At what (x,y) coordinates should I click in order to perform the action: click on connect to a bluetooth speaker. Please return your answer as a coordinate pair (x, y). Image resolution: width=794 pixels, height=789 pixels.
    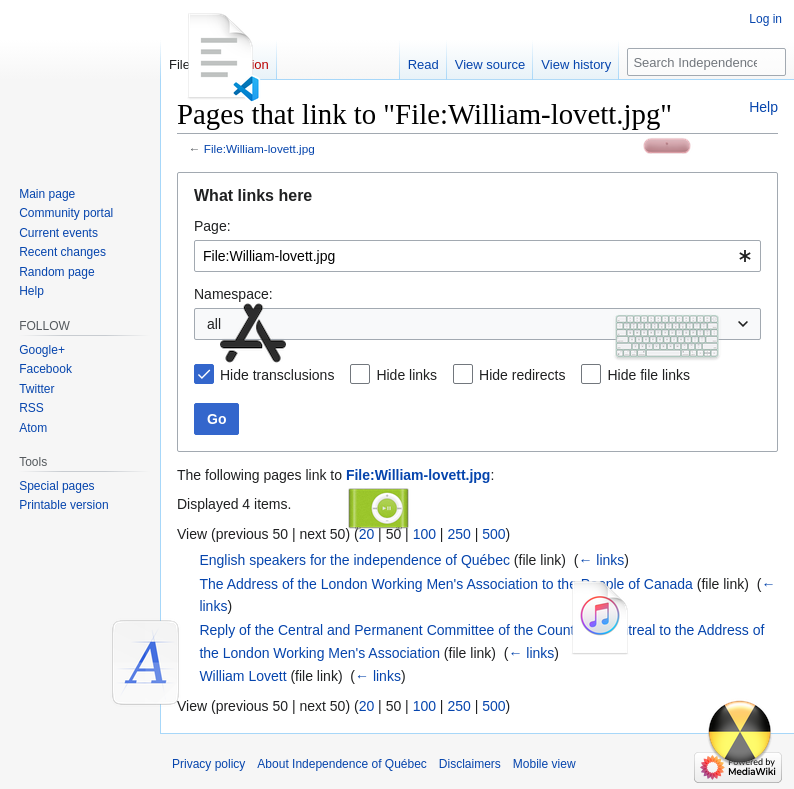
    Looking at the image, I should click on (667, 146).